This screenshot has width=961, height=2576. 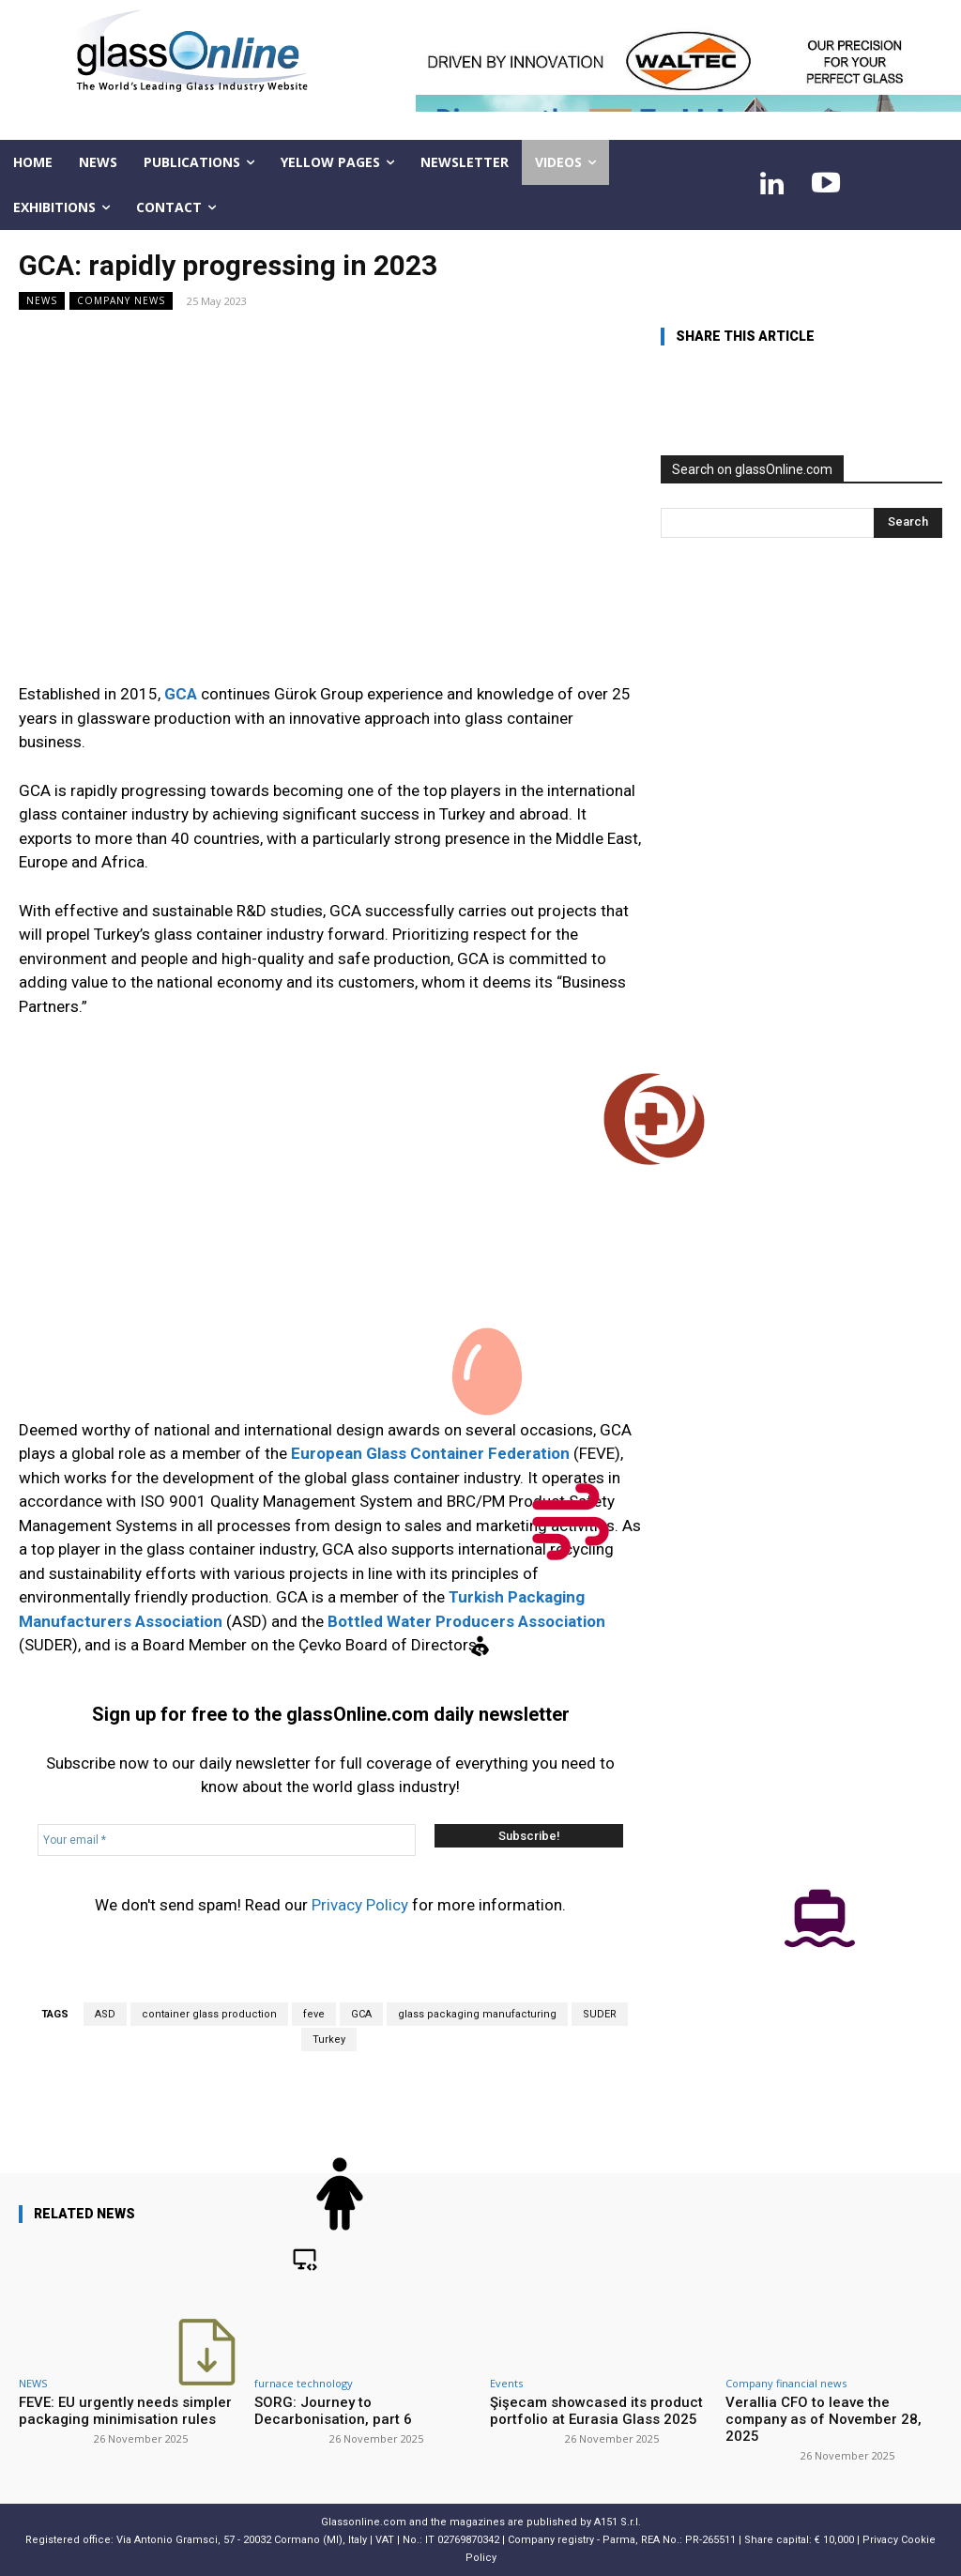 I want to click on download a file, so click(x=206, y=2352).